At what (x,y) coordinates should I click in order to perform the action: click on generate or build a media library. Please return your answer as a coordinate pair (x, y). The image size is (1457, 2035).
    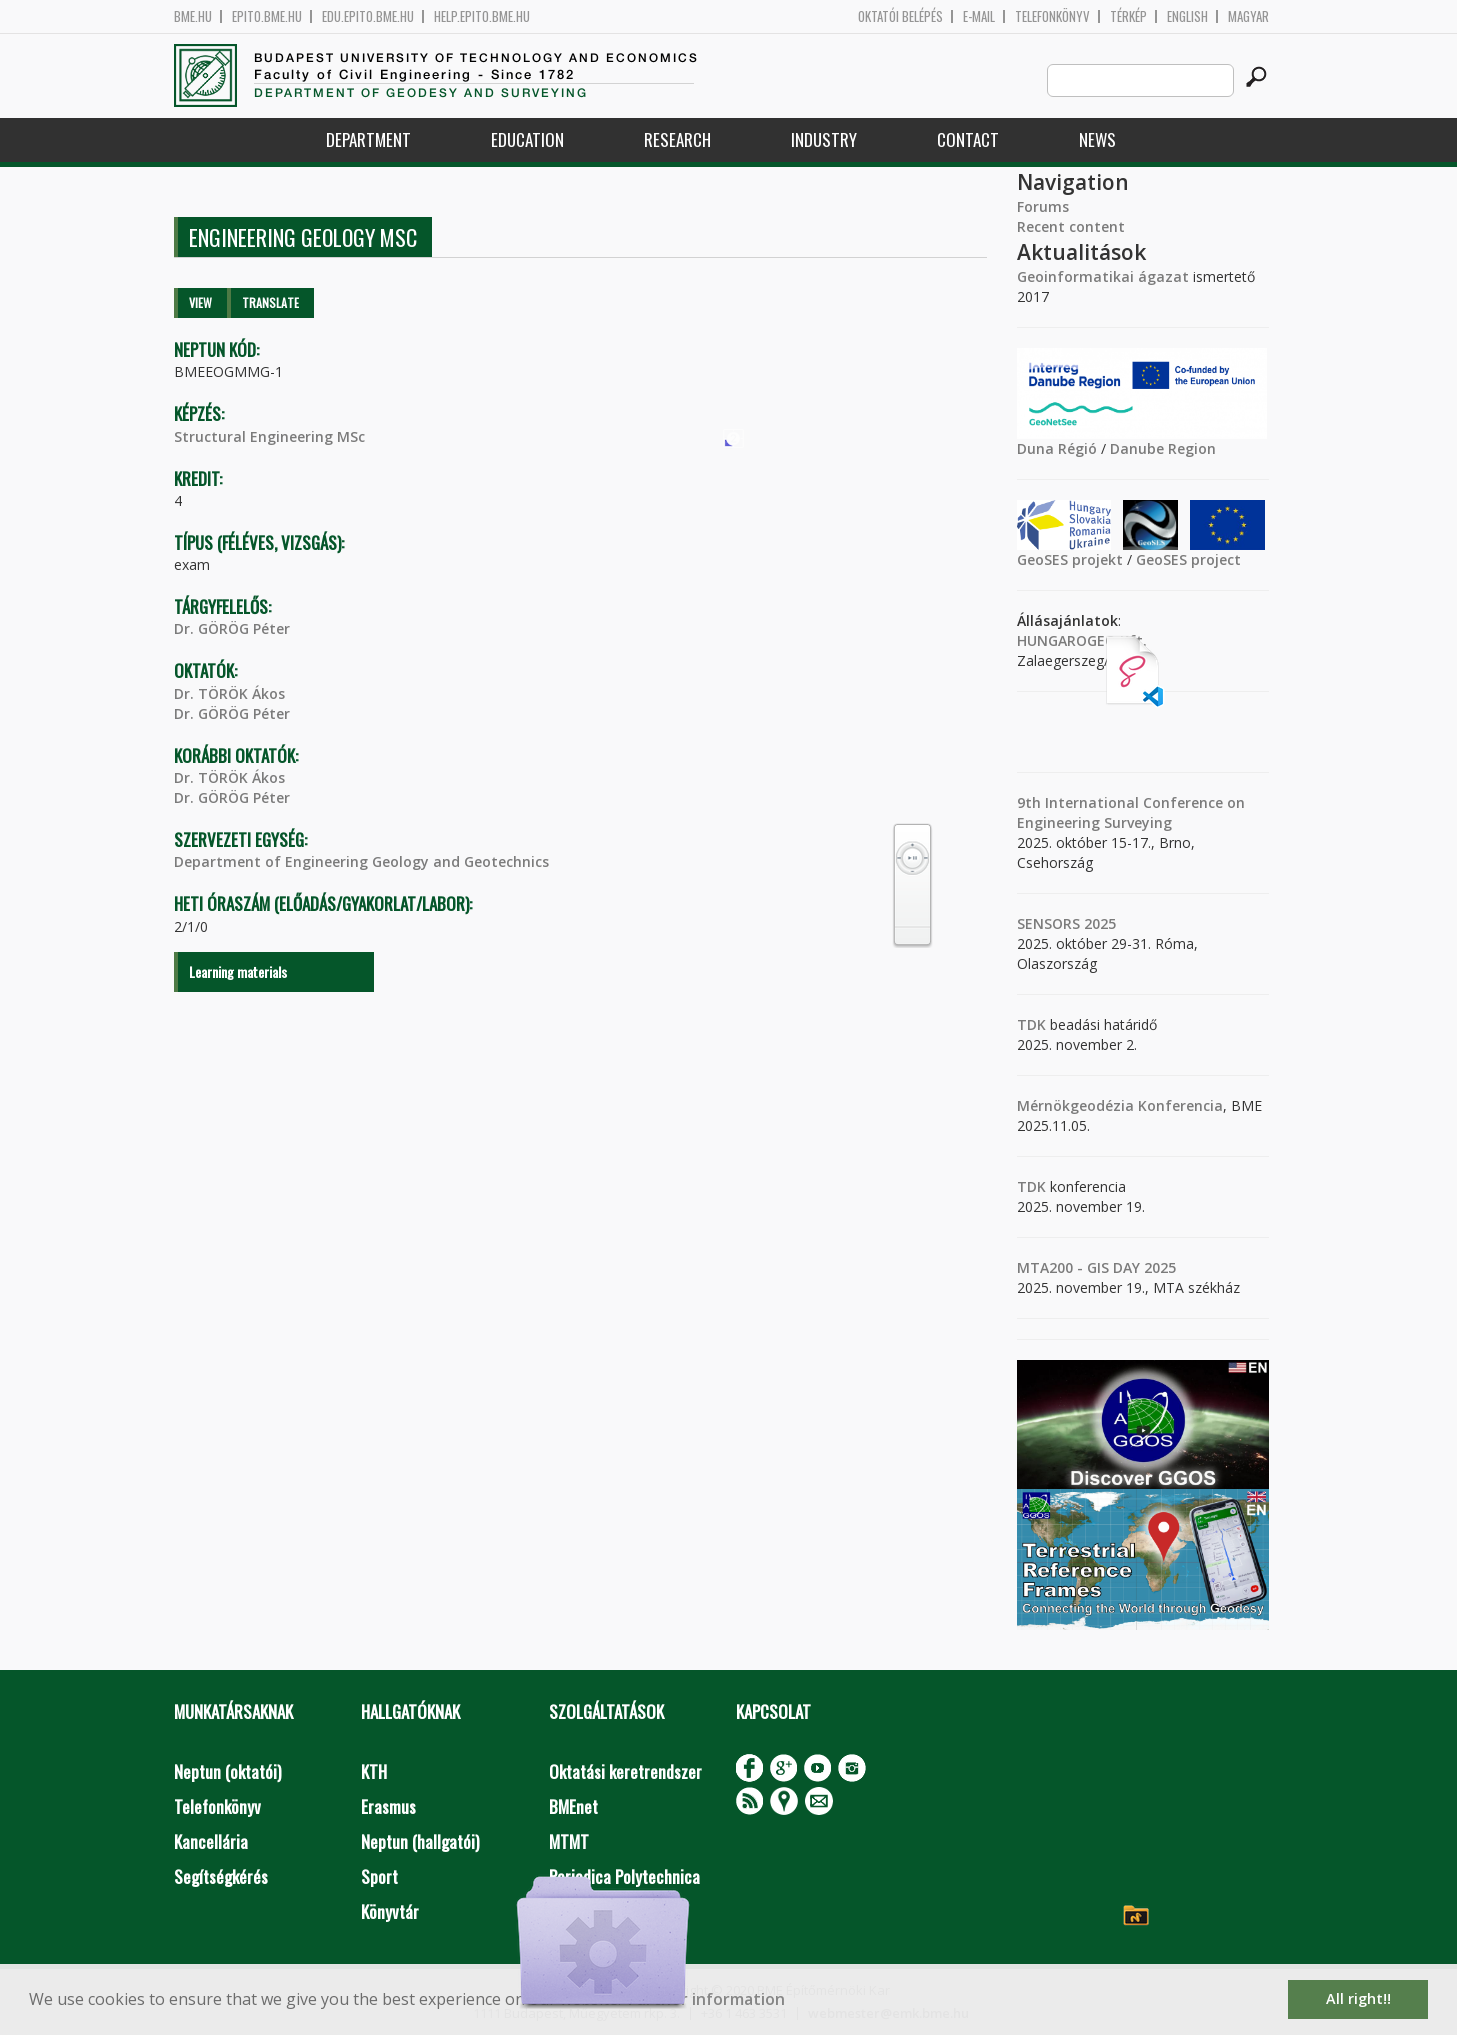
    Looking at the image, I should click on (733, 438).